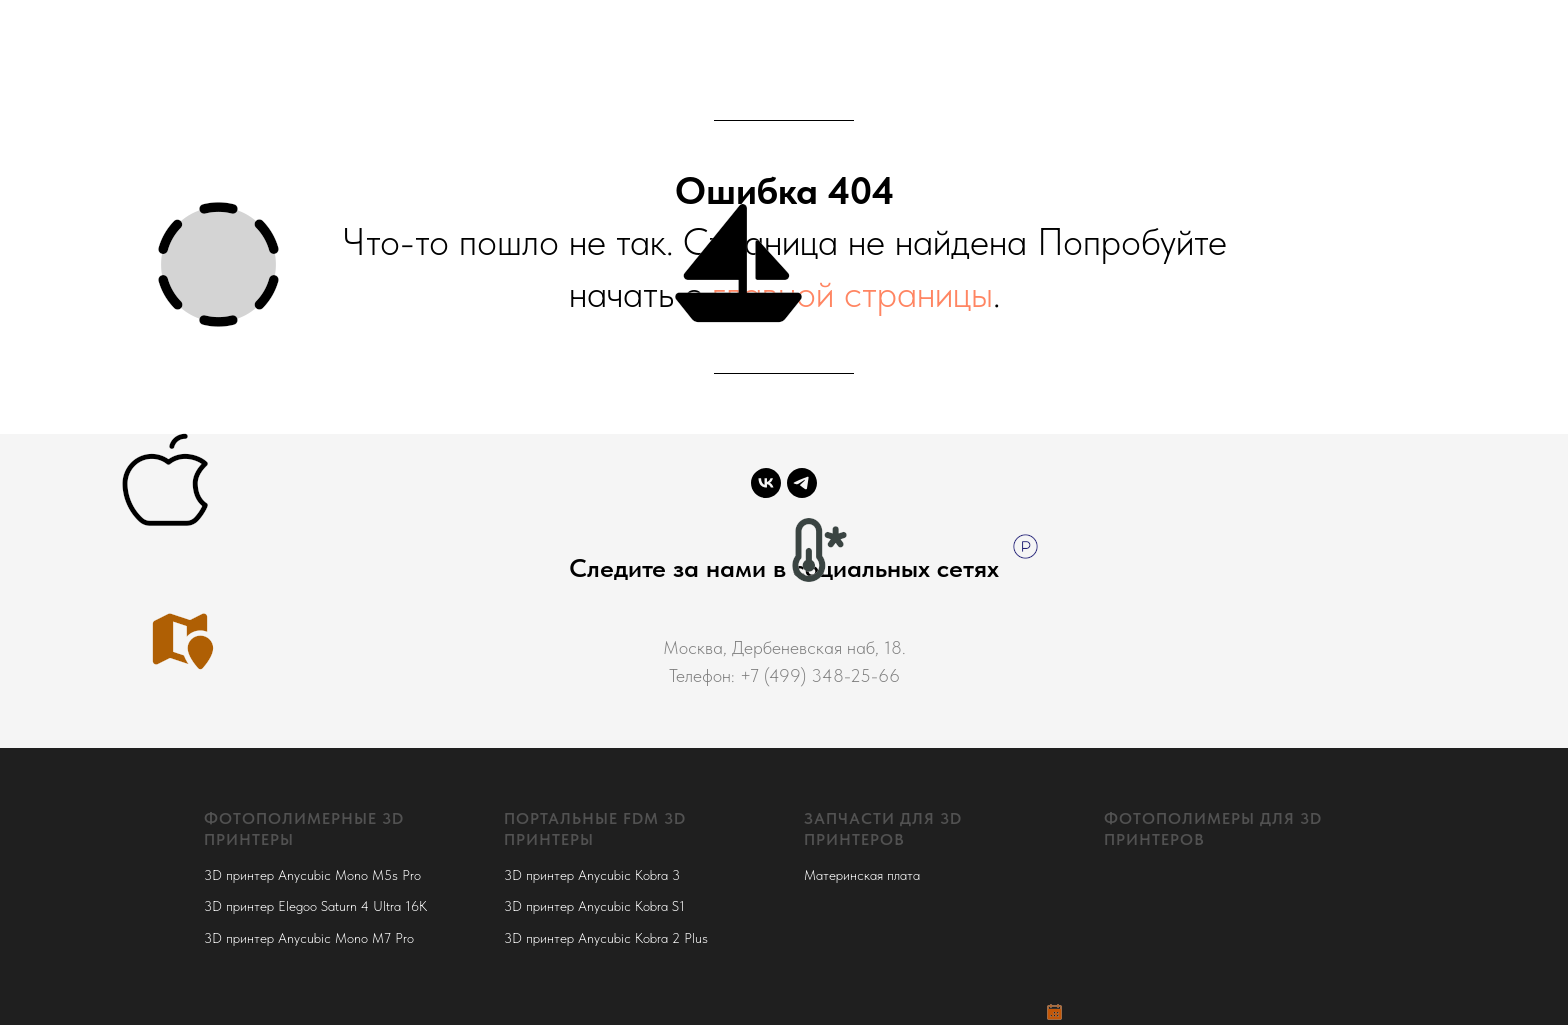 This screenshot has height=1025, width=1568. I want to click on indicates low temperature or cold conditions, so click(814, 550).